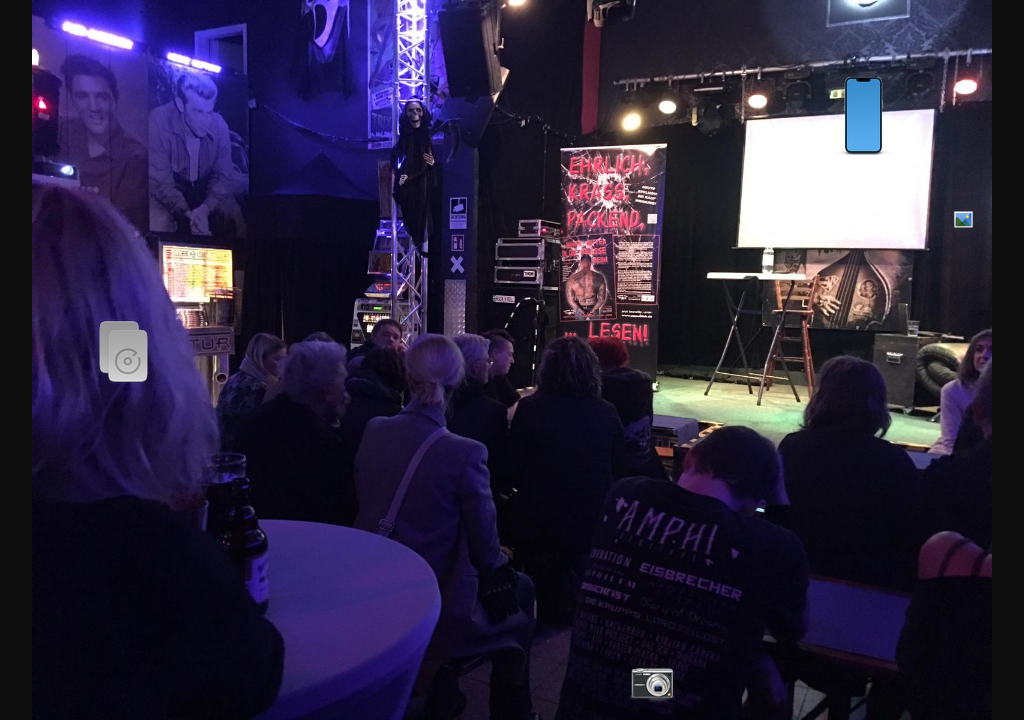 Image resolution: width=1024 pixels, height=720 pixels. Describe the element at coordinates (963, 219) in the screenshot. I see `access your photo library` at that location.